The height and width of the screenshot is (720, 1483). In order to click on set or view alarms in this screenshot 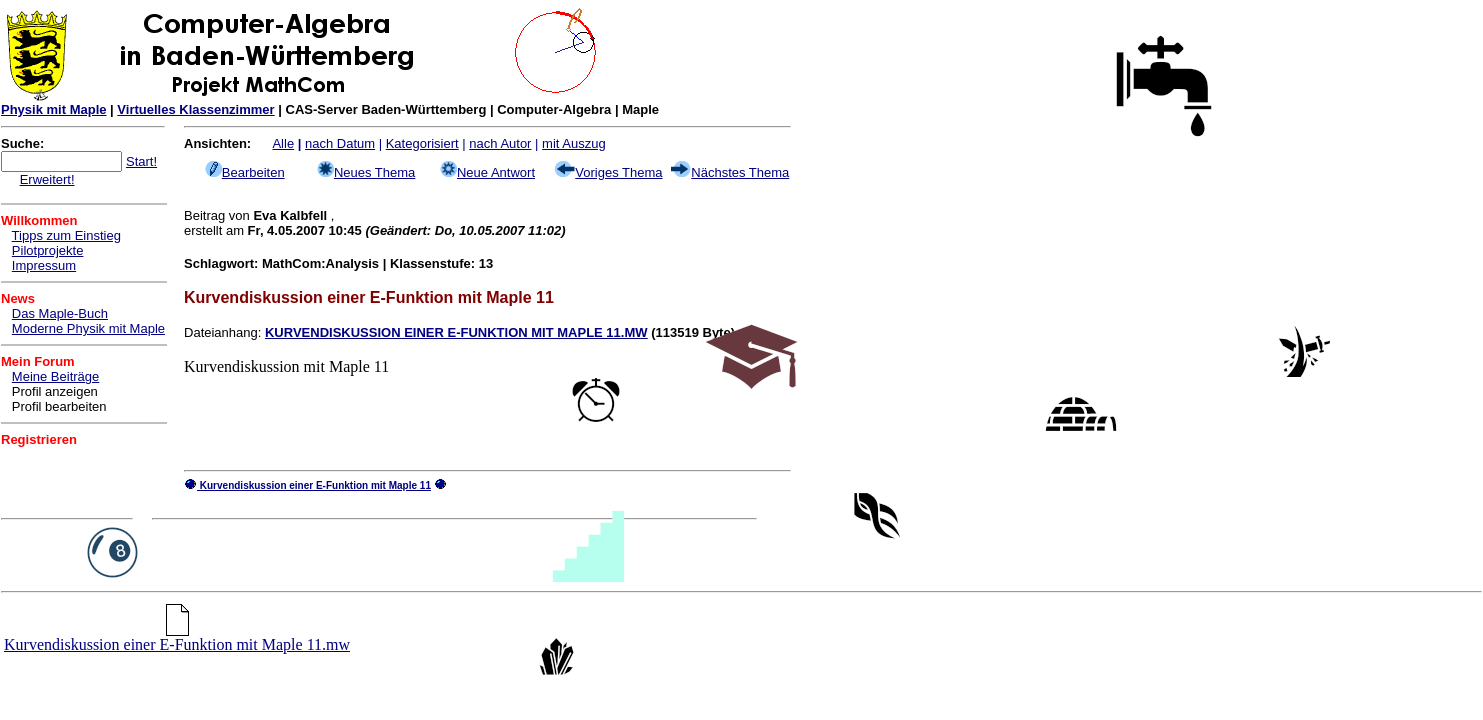, I will do `click(596, 400)`.